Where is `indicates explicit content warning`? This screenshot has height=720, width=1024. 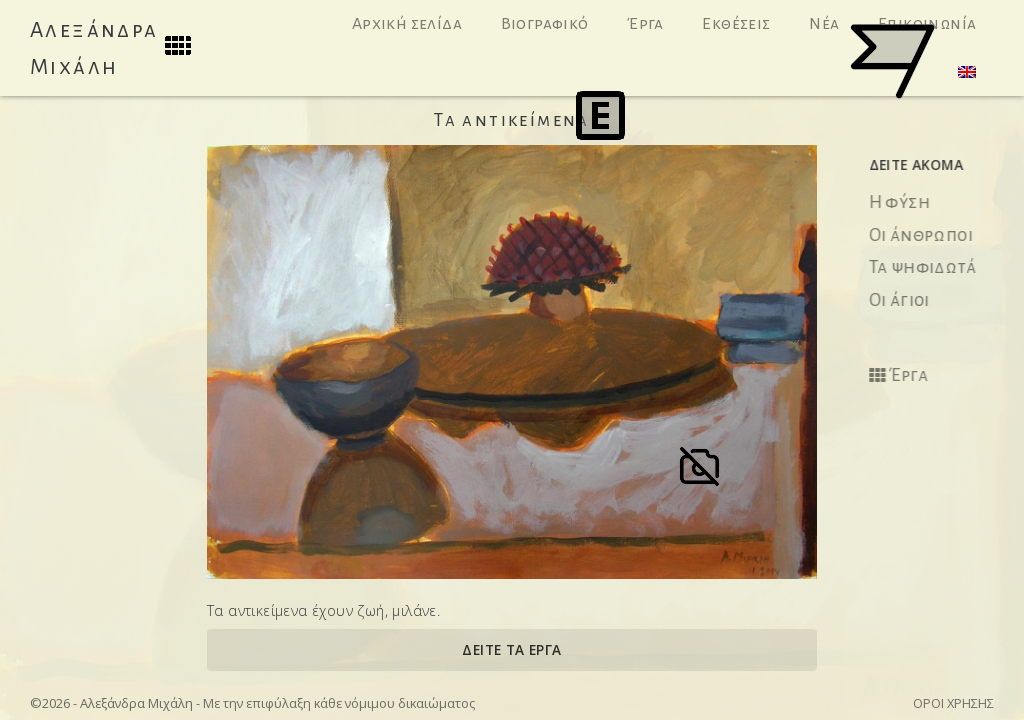 indicates explicit content warning is located at coordinates (600, 115).